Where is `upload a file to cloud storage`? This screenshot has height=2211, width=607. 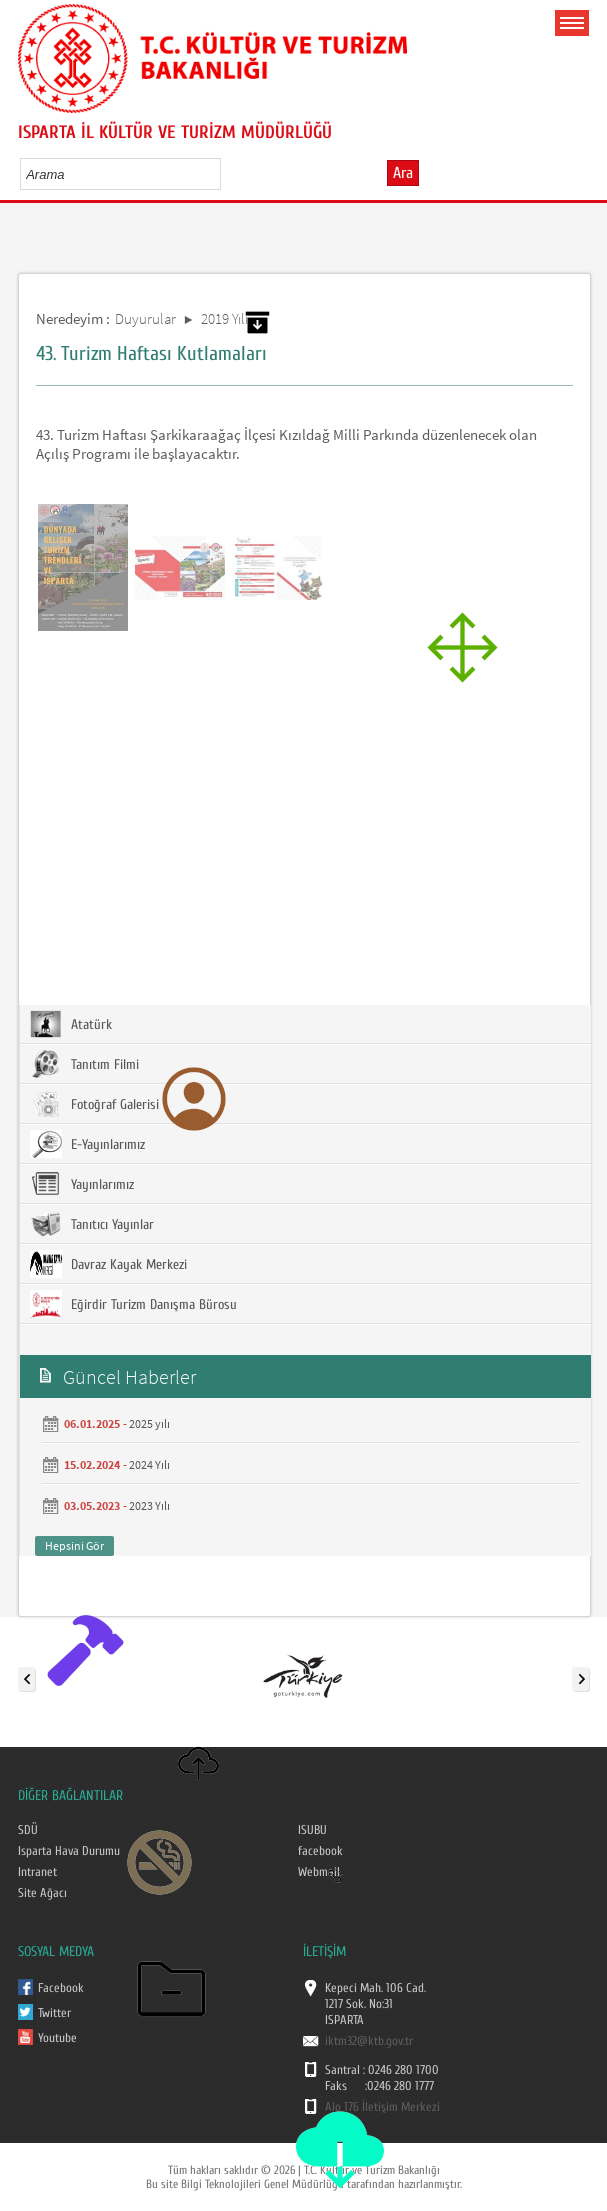 upload a file to cloud storage is located at coordinates (198, 1763).